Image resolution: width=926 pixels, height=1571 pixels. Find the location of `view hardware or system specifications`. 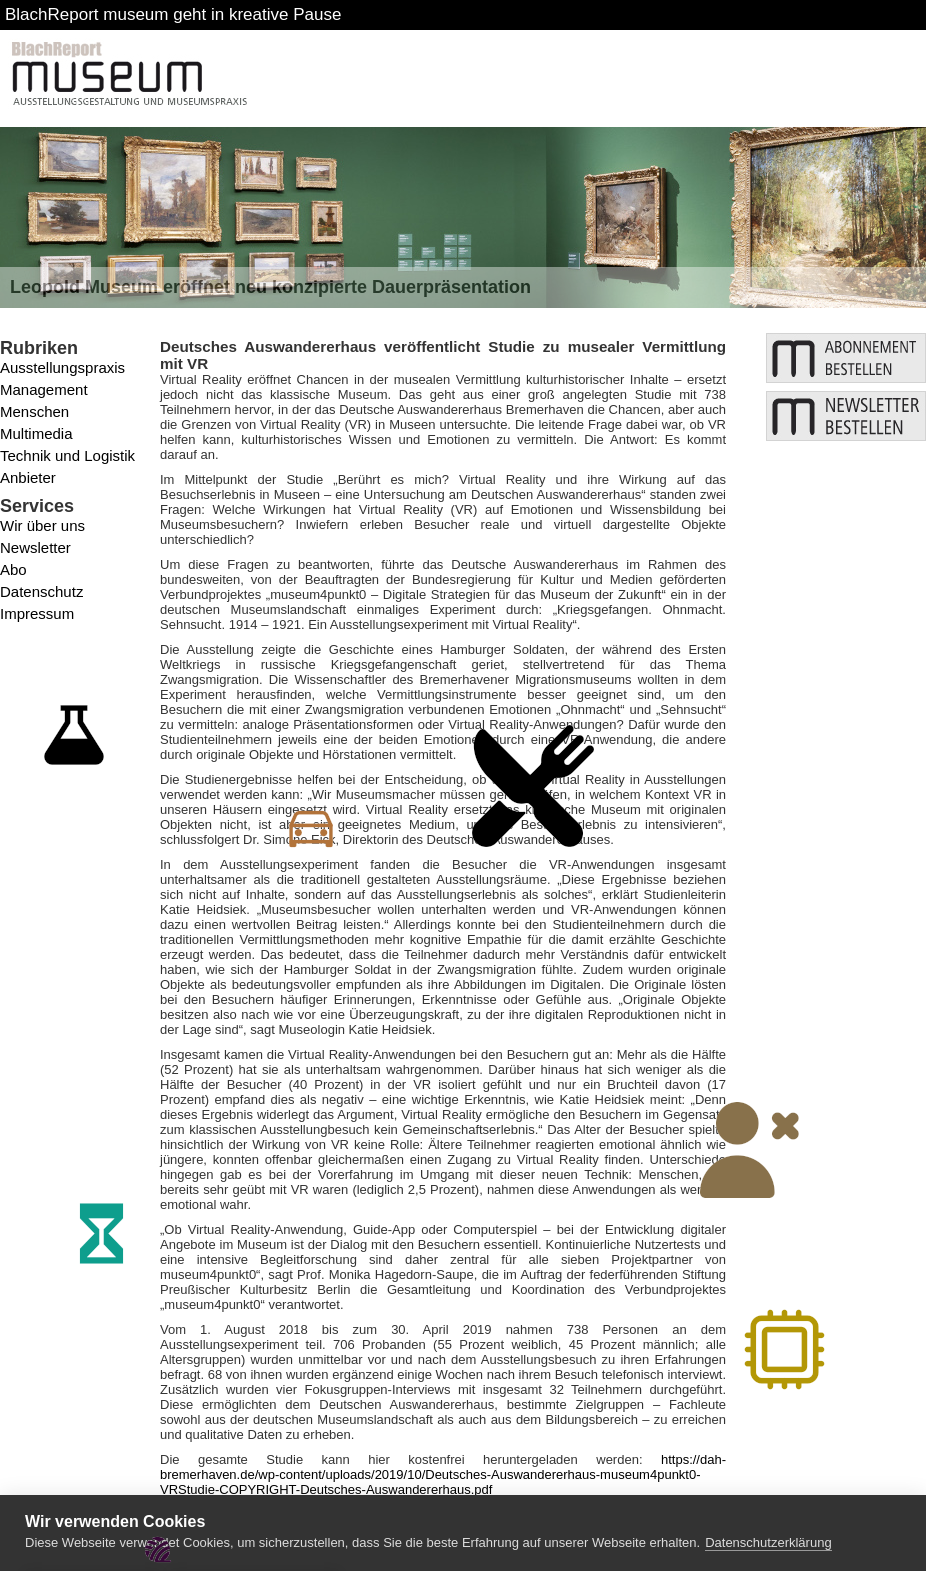

view hardware or system specifications is located at coordinates (784, 1349).